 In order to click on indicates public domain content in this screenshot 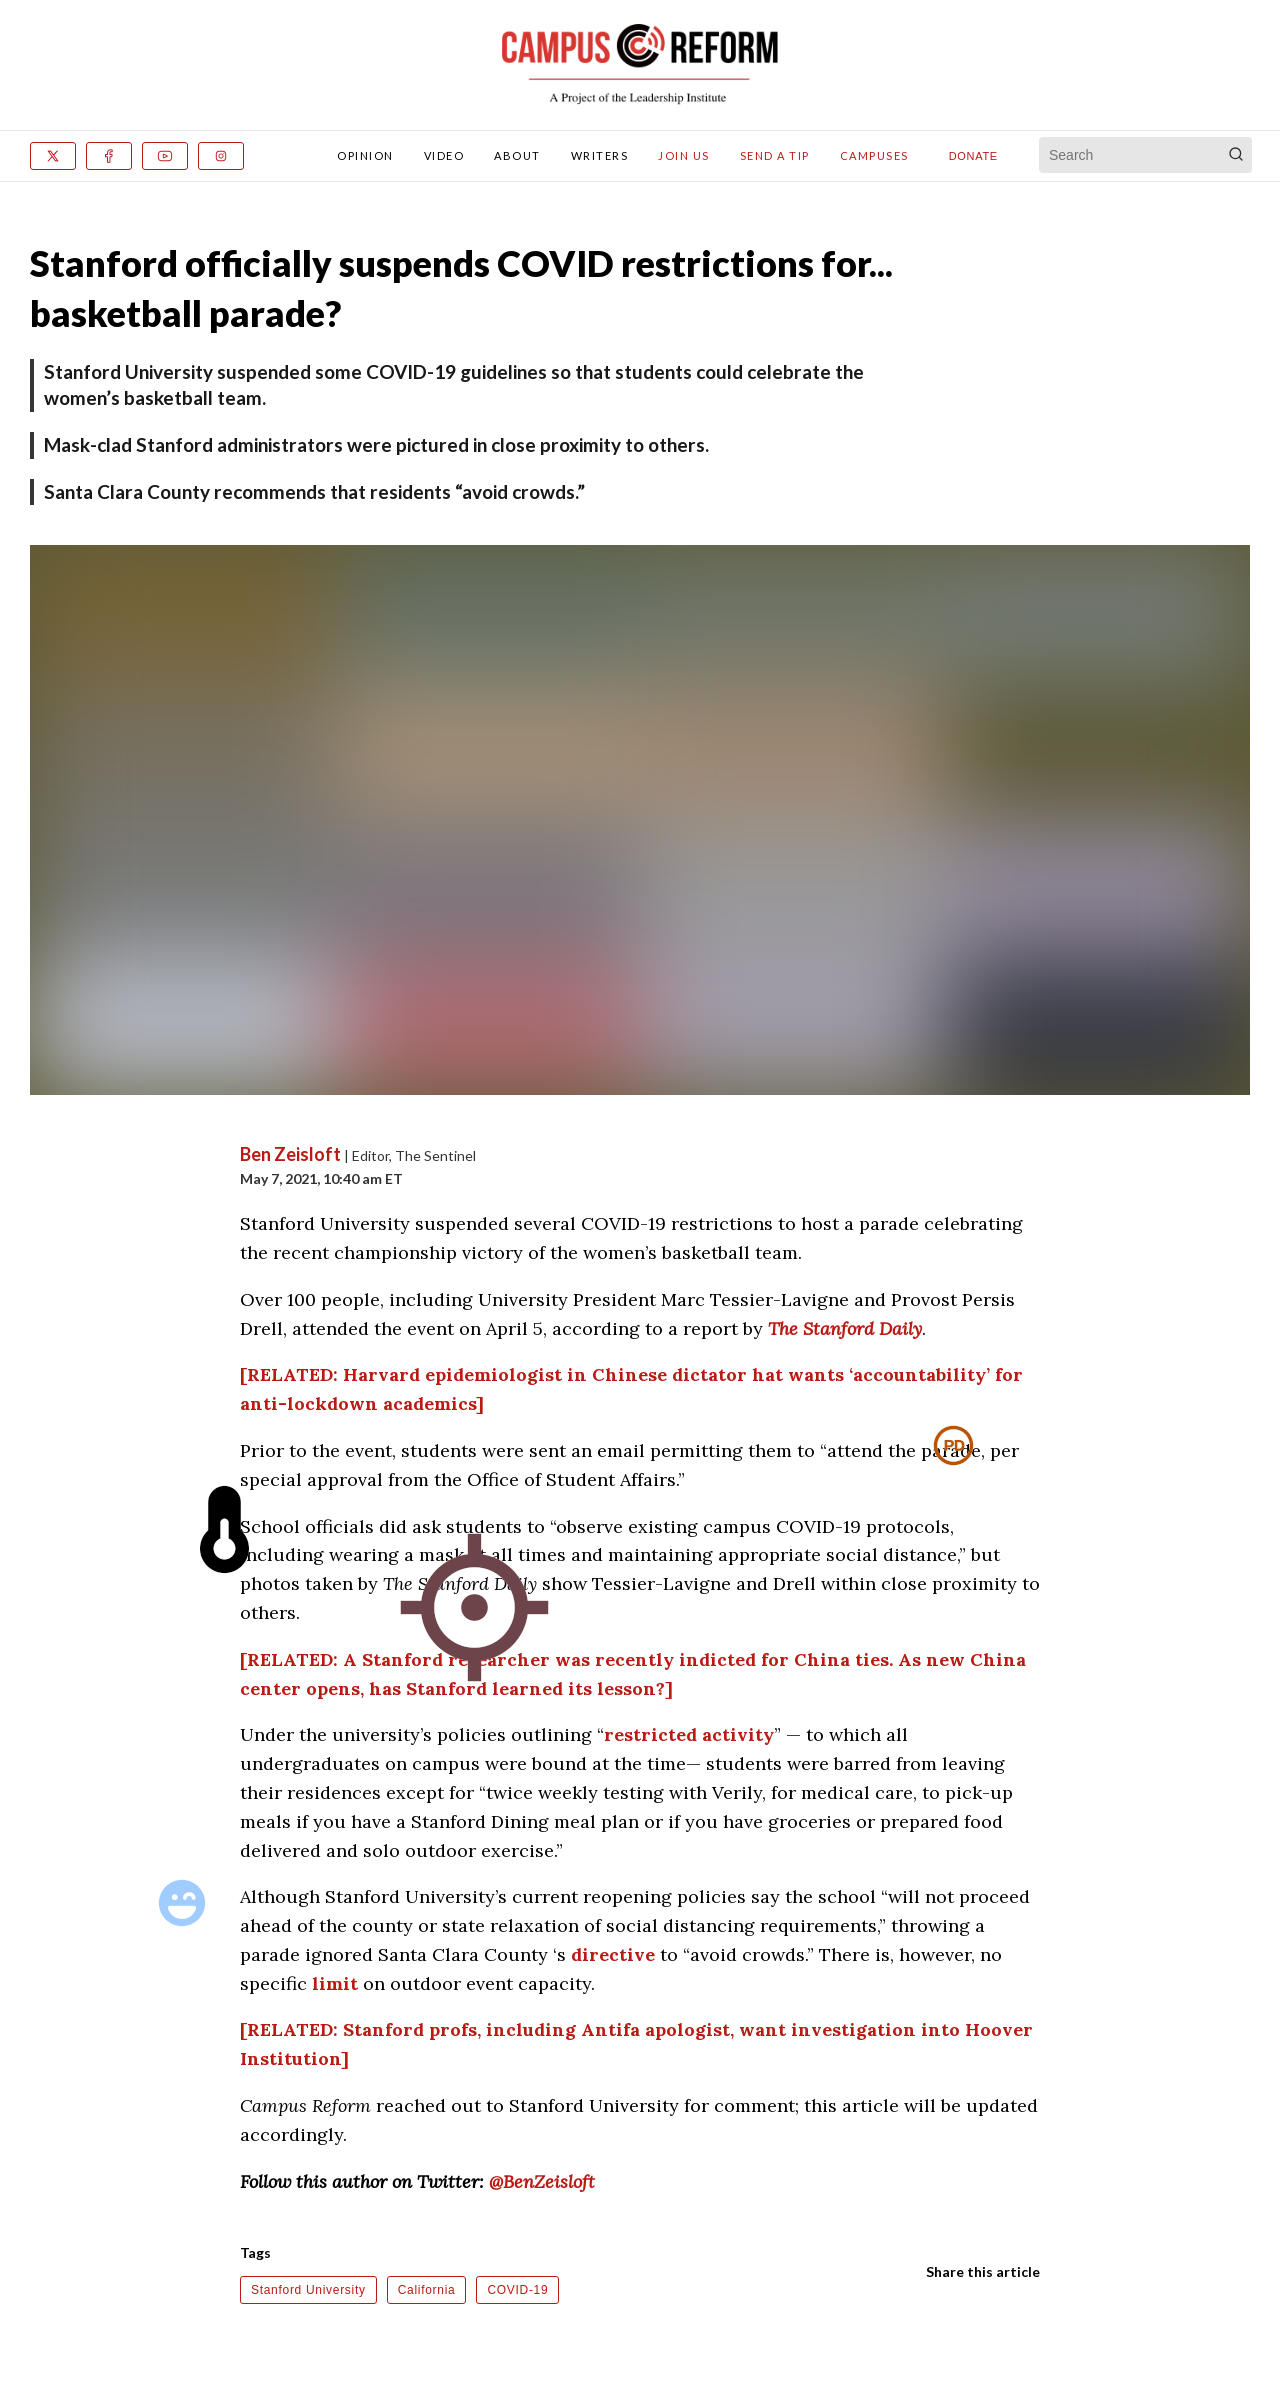, I will do `click(953, 1445)`.